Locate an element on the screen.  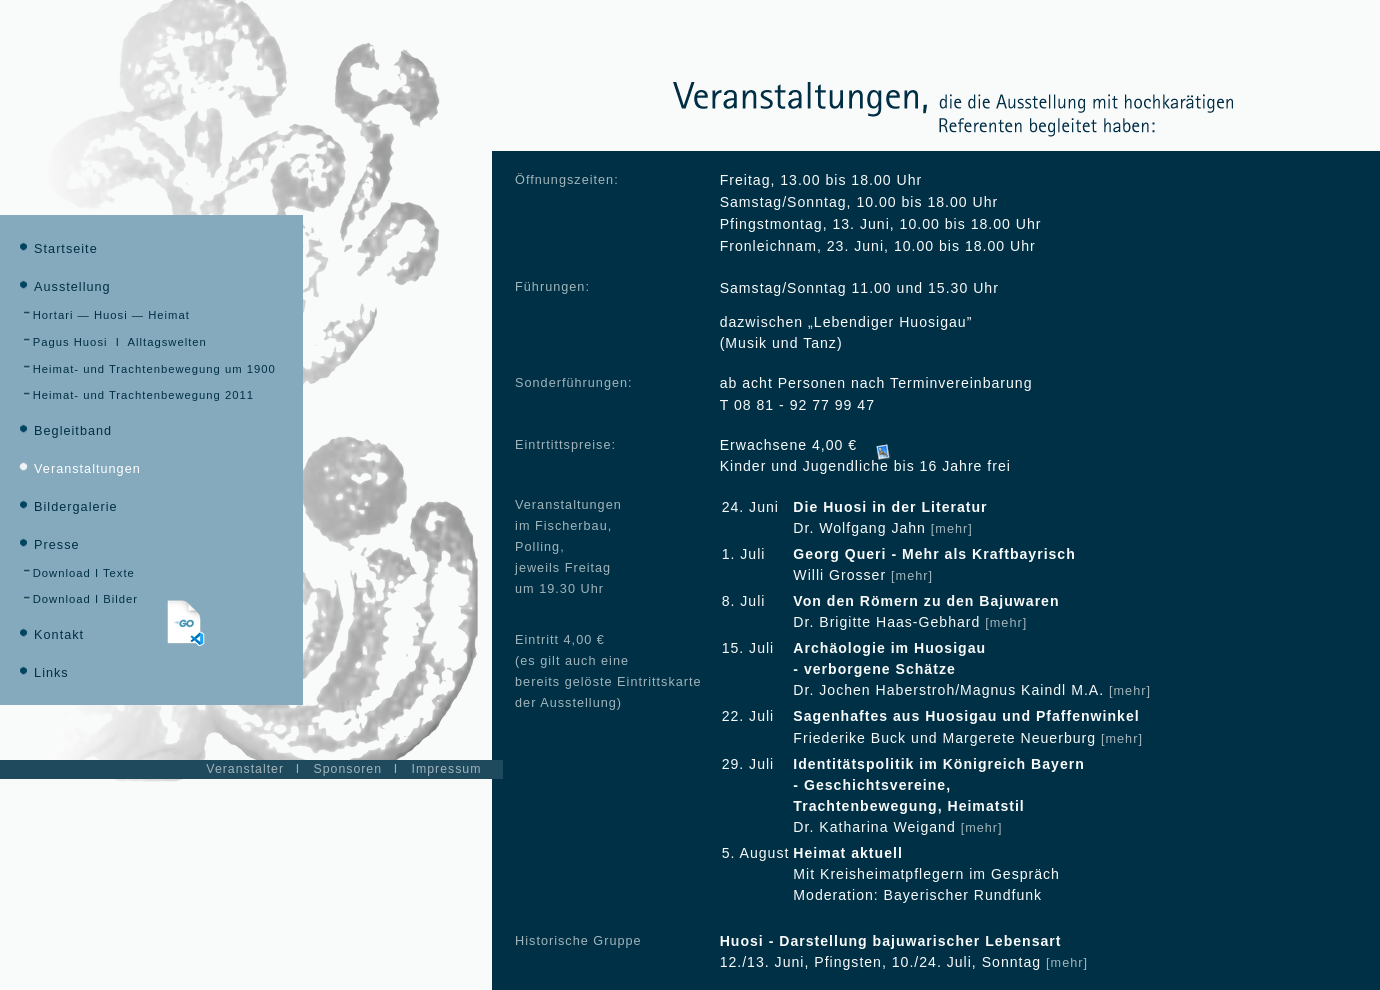
open a Go language file in Visual Studio Code is located at coordinates (184, 623).